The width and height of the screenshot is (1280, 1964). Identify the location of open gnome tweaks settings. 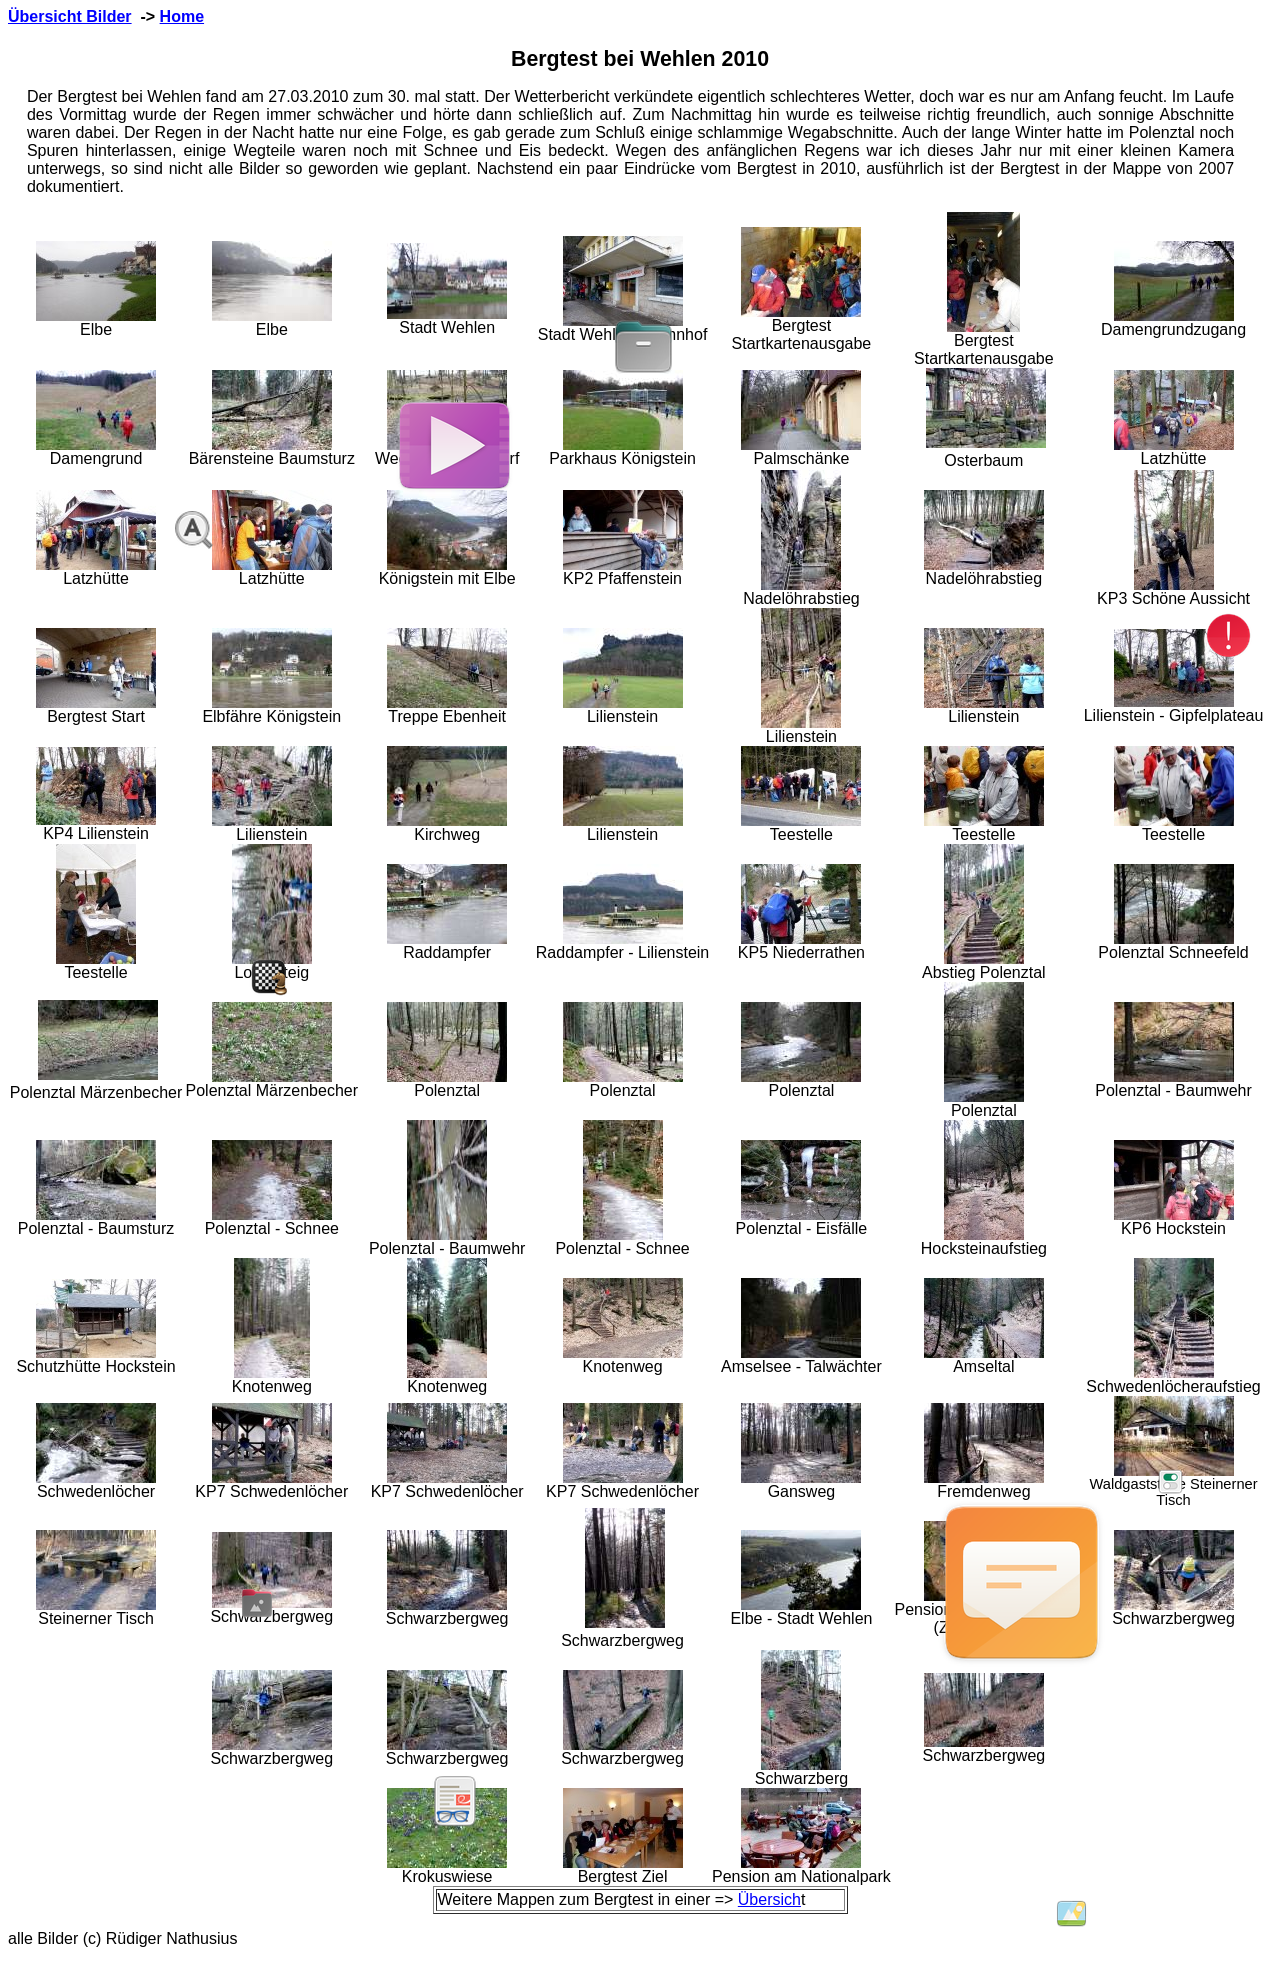
(1170, 1481).